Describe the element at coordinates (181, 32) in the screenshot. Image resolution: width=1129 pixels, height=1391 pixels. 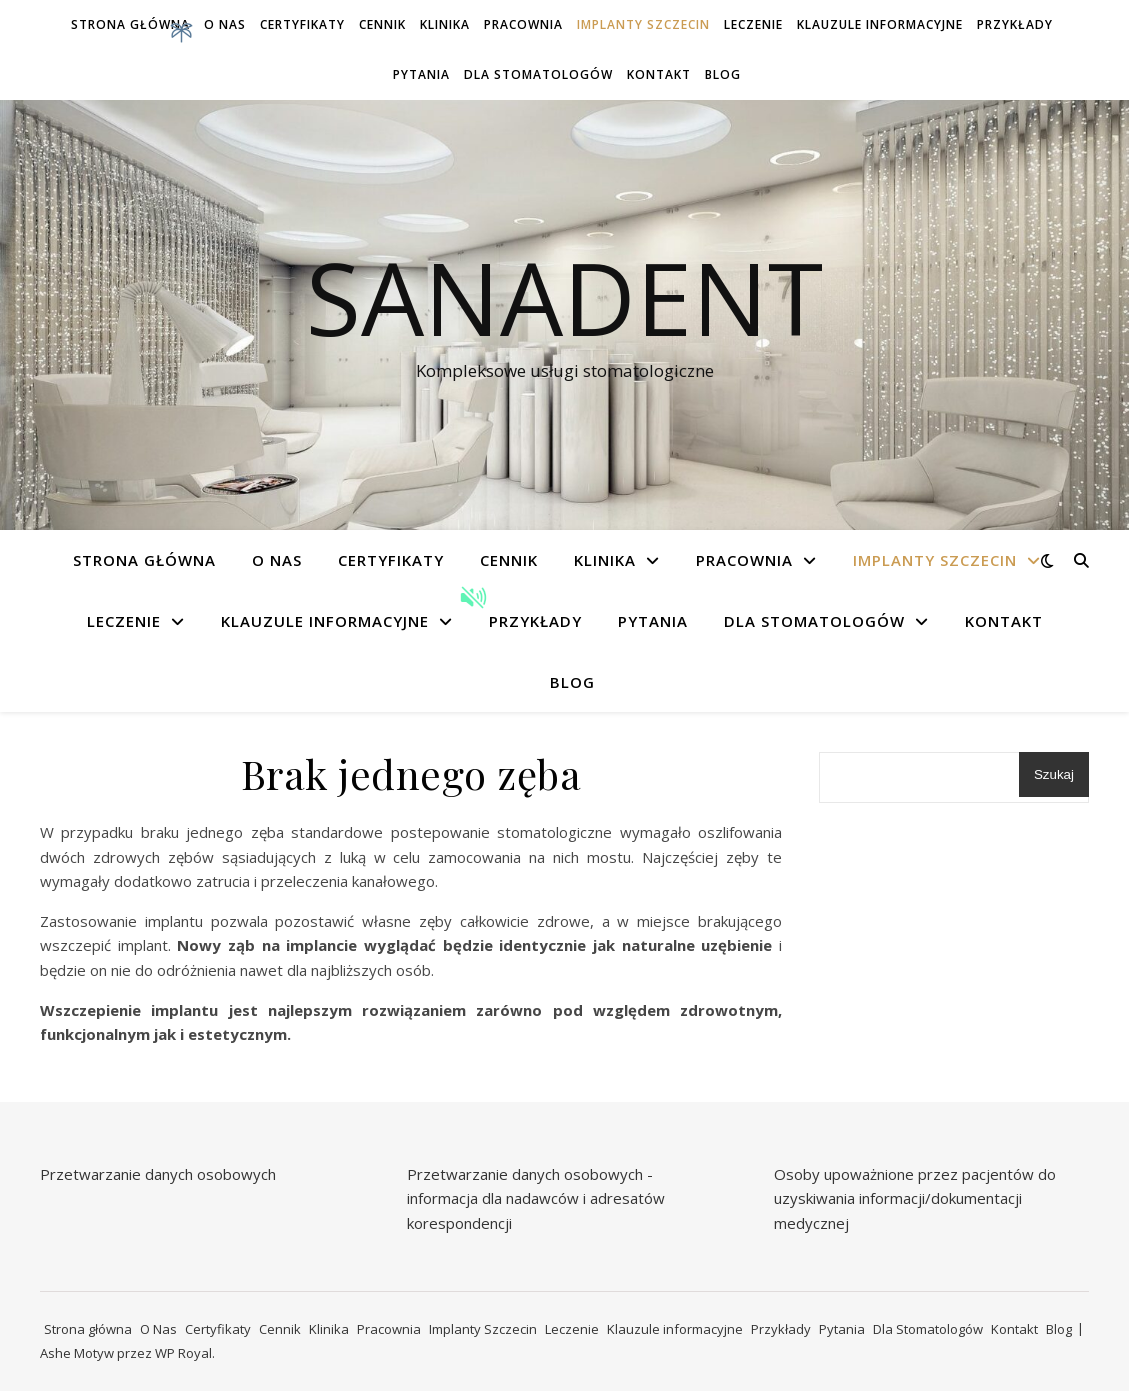
I see `indicates tropical or beach-themed content` at that location.